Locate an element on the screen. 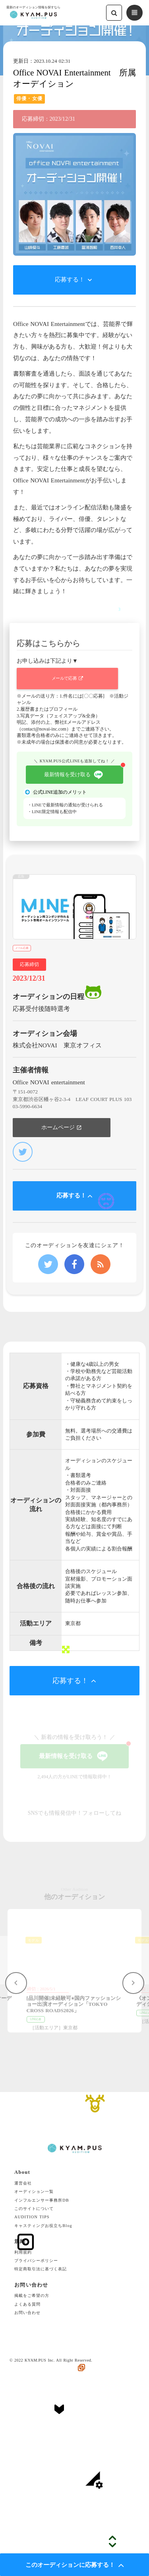 Image resolution: width=149 pixels, height=2576 pixels. wildlife or nature category is located at coordinates (95, 2104).